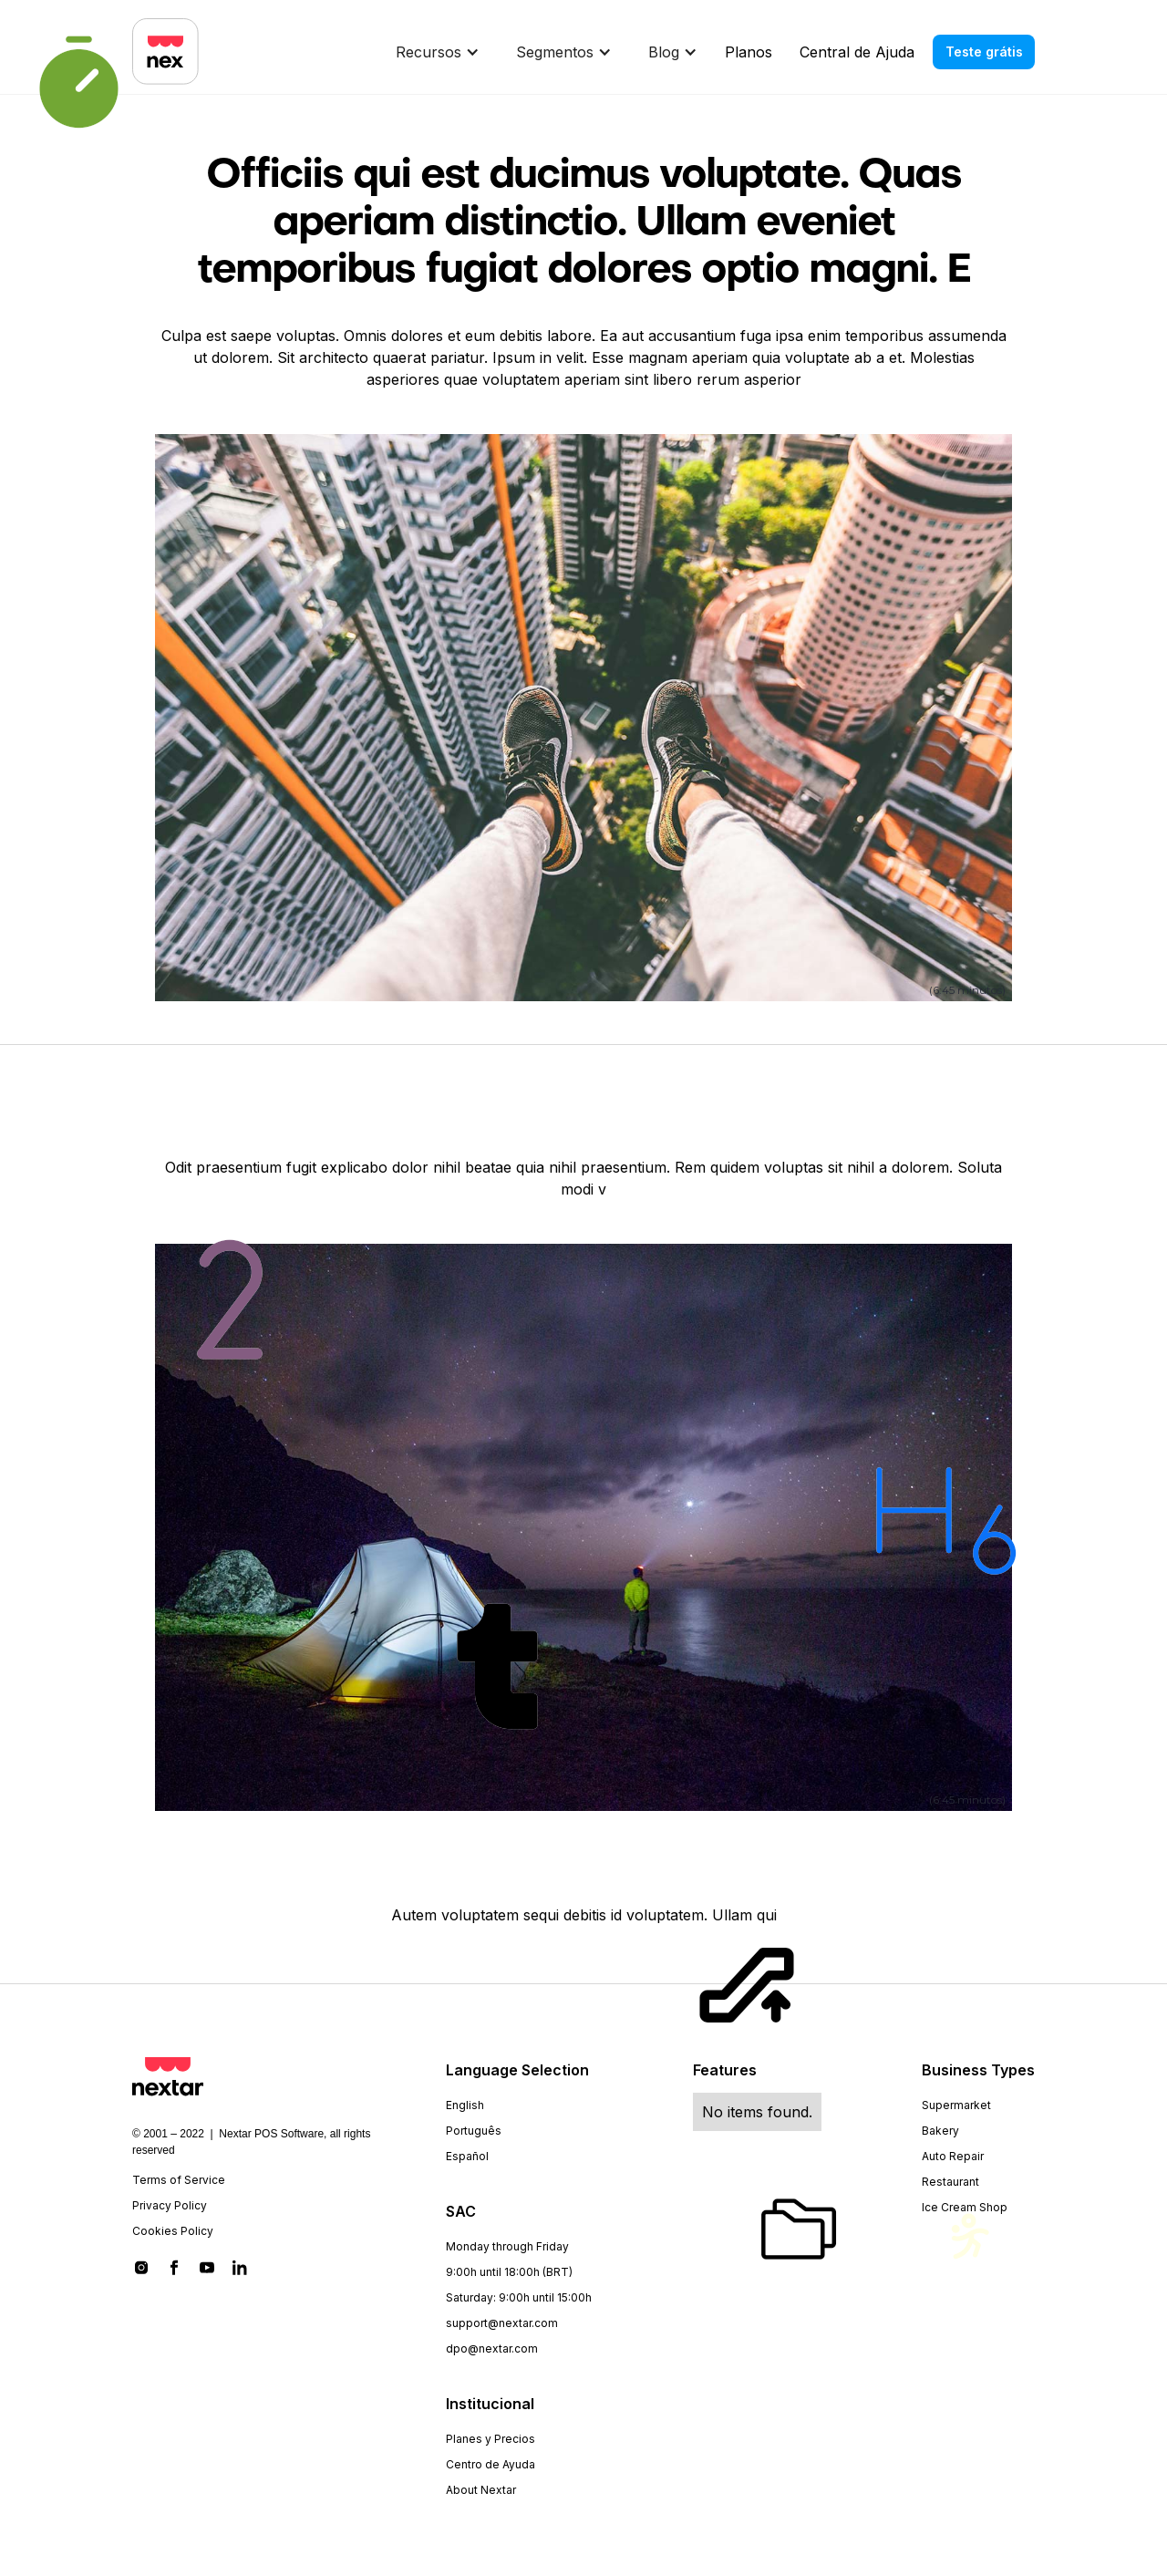 The image size is (1167, 2576). Describe the element at coordinates (968, 2235) in the screenshot. I see `access throwing or toss-related sports activities` at that location.